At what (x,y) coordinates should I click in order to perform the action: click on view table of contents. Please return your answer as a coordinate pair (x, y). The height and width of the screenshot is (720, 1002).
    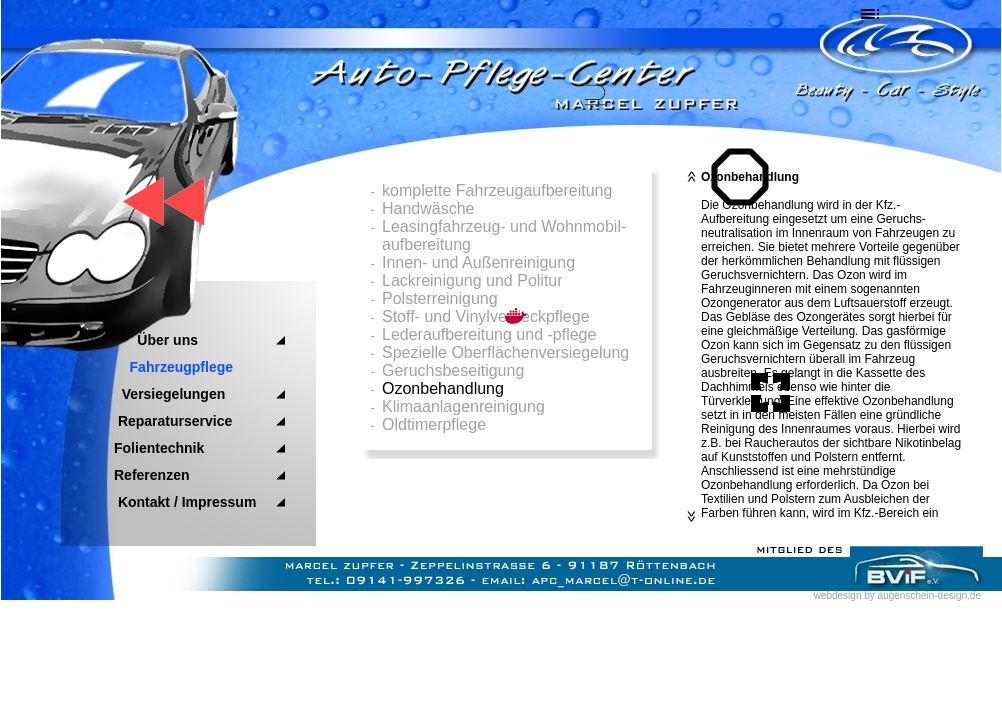
    Looking at the image, I should click on (870, 14).